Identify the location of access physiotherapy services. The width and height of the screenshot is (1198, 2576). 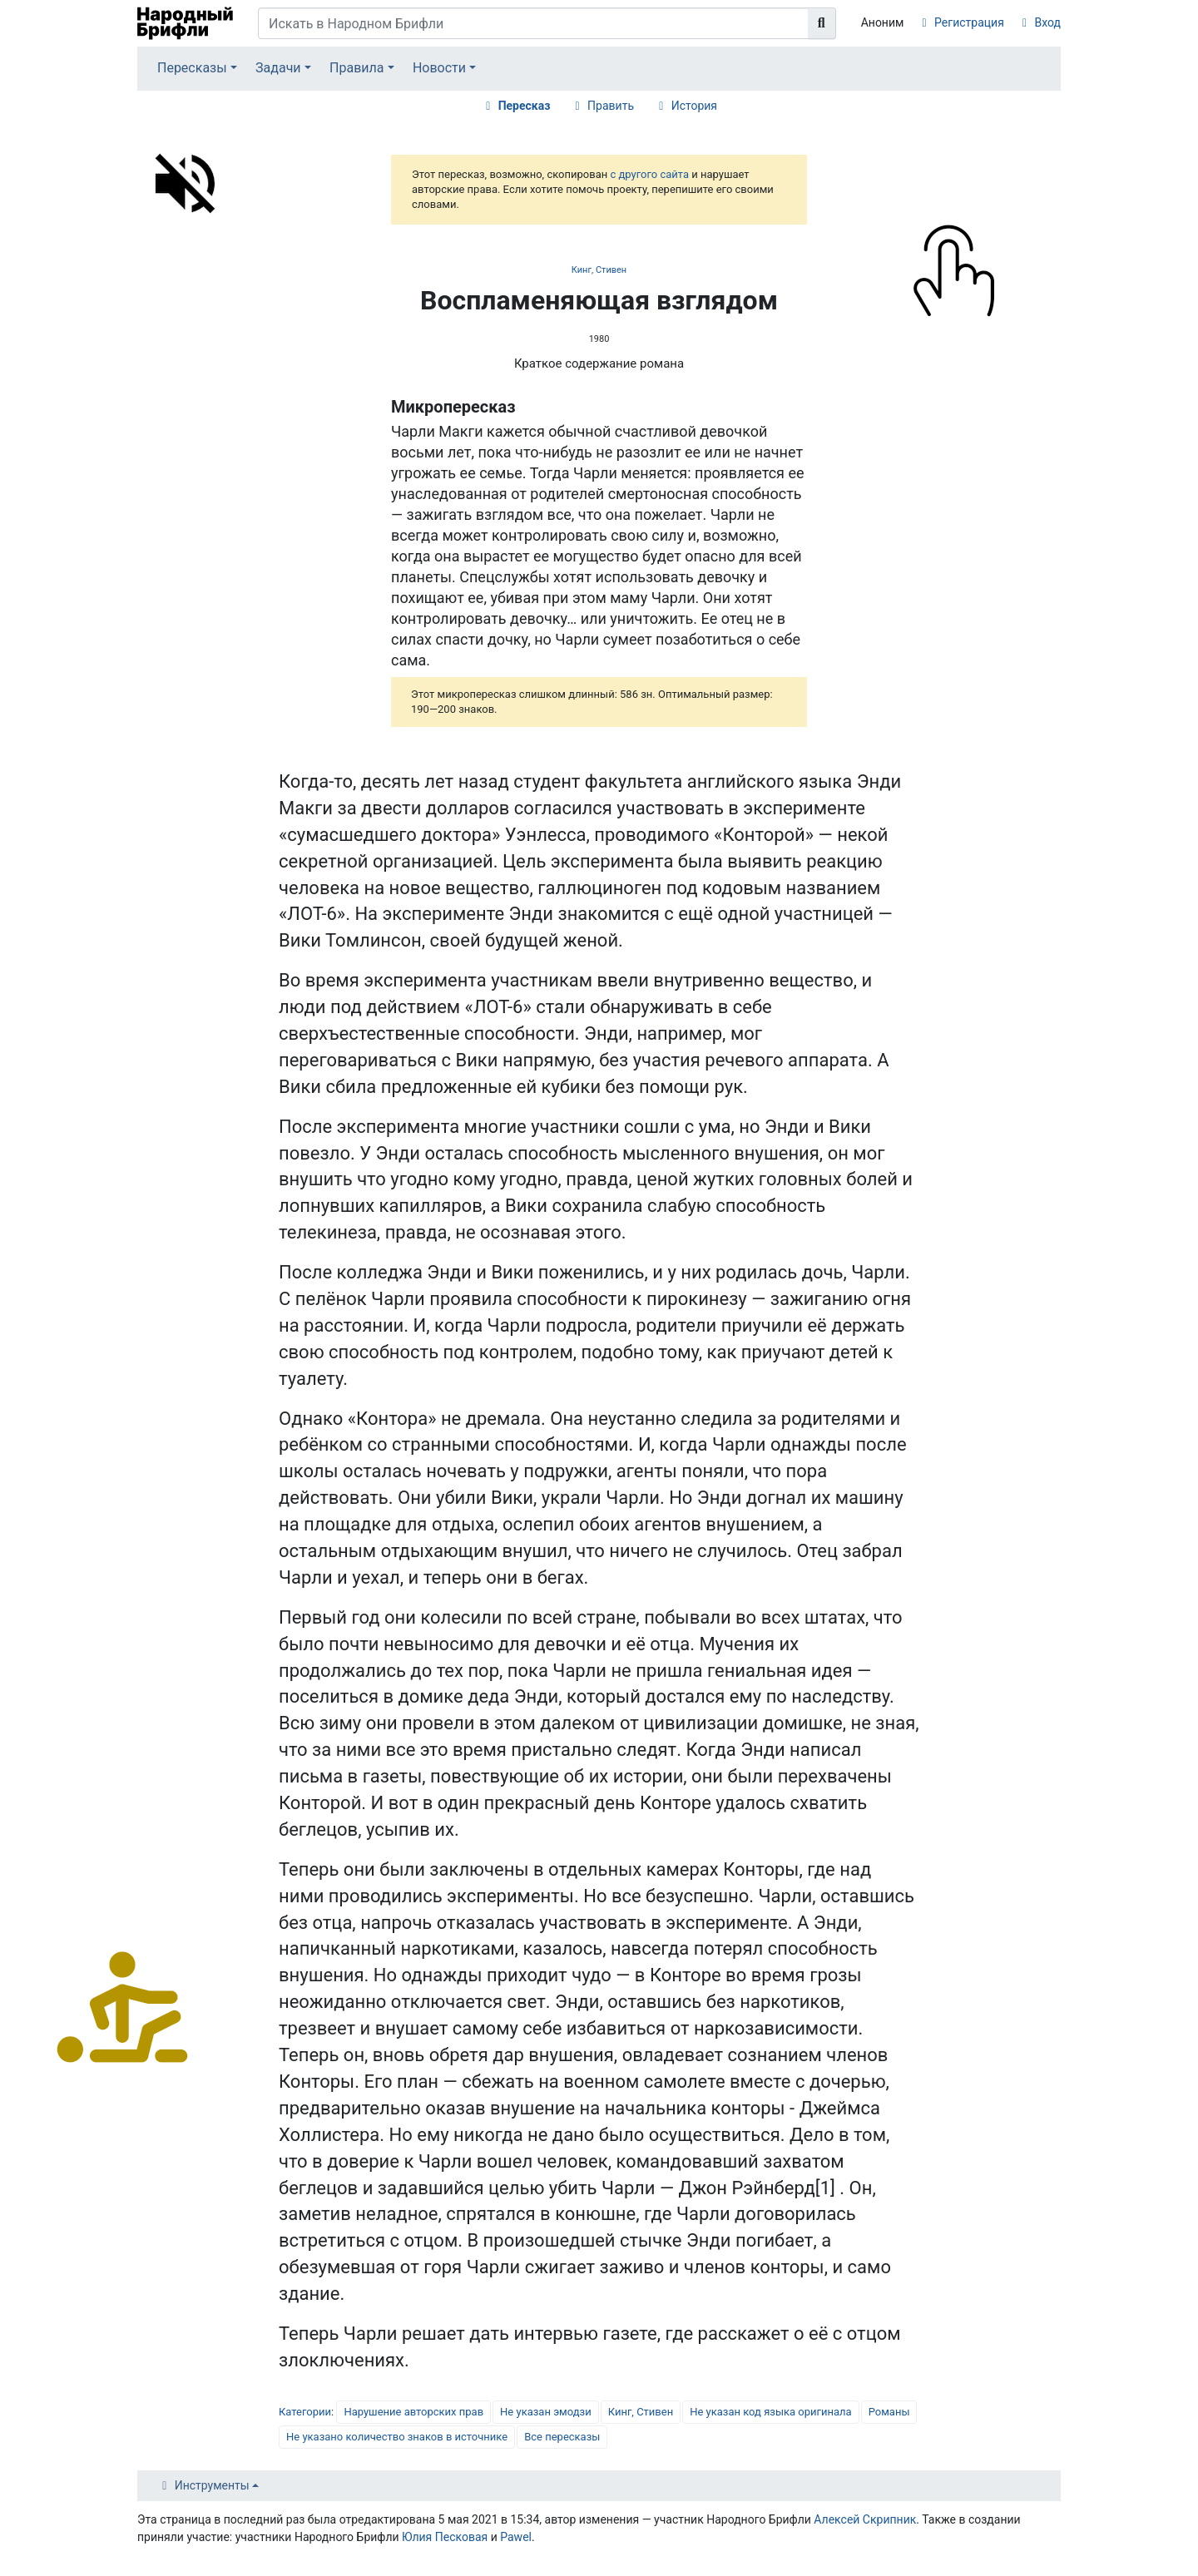
(122, 2004).